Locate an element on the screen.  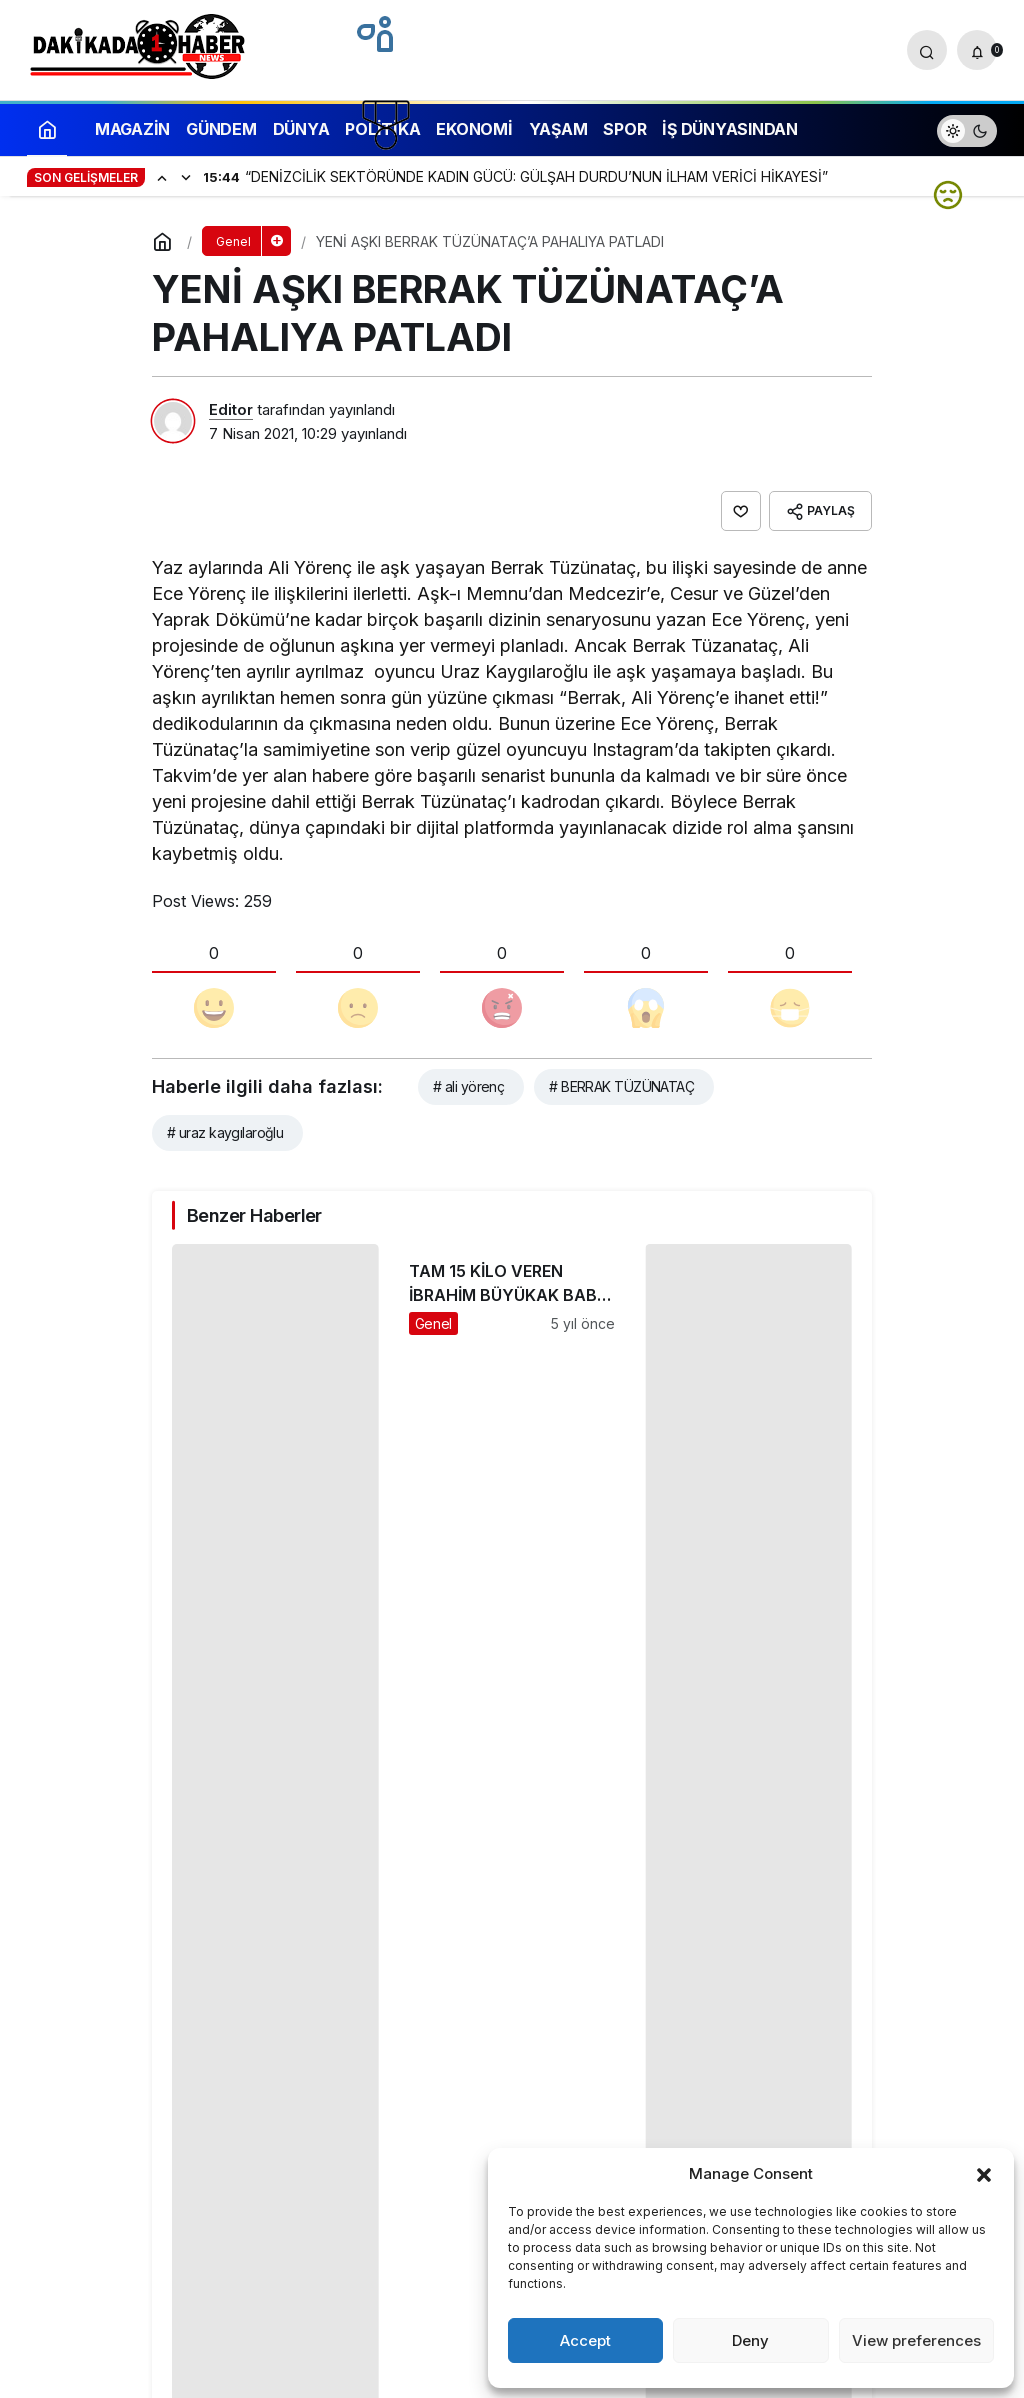
view achievements or awards is located at coordinates (386, 122).